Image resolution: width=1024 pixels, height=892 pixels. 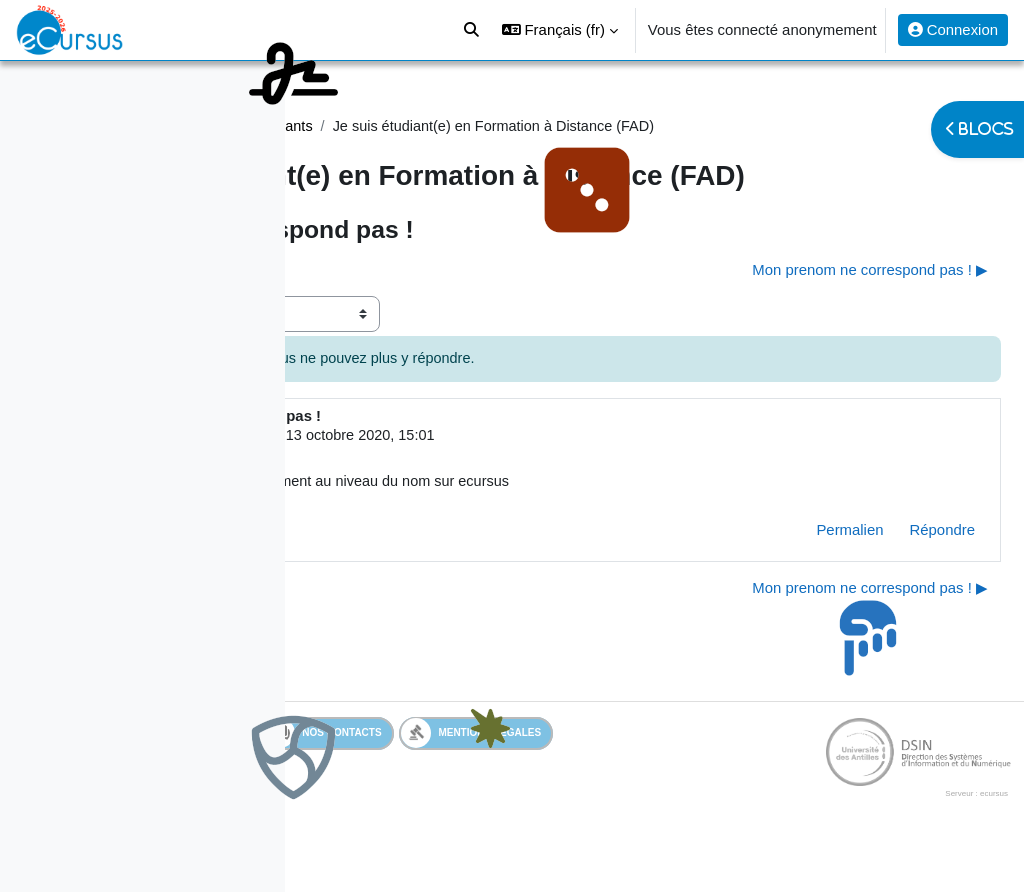 I want to click on scroll down or view content below, so click(x=868, y=638).